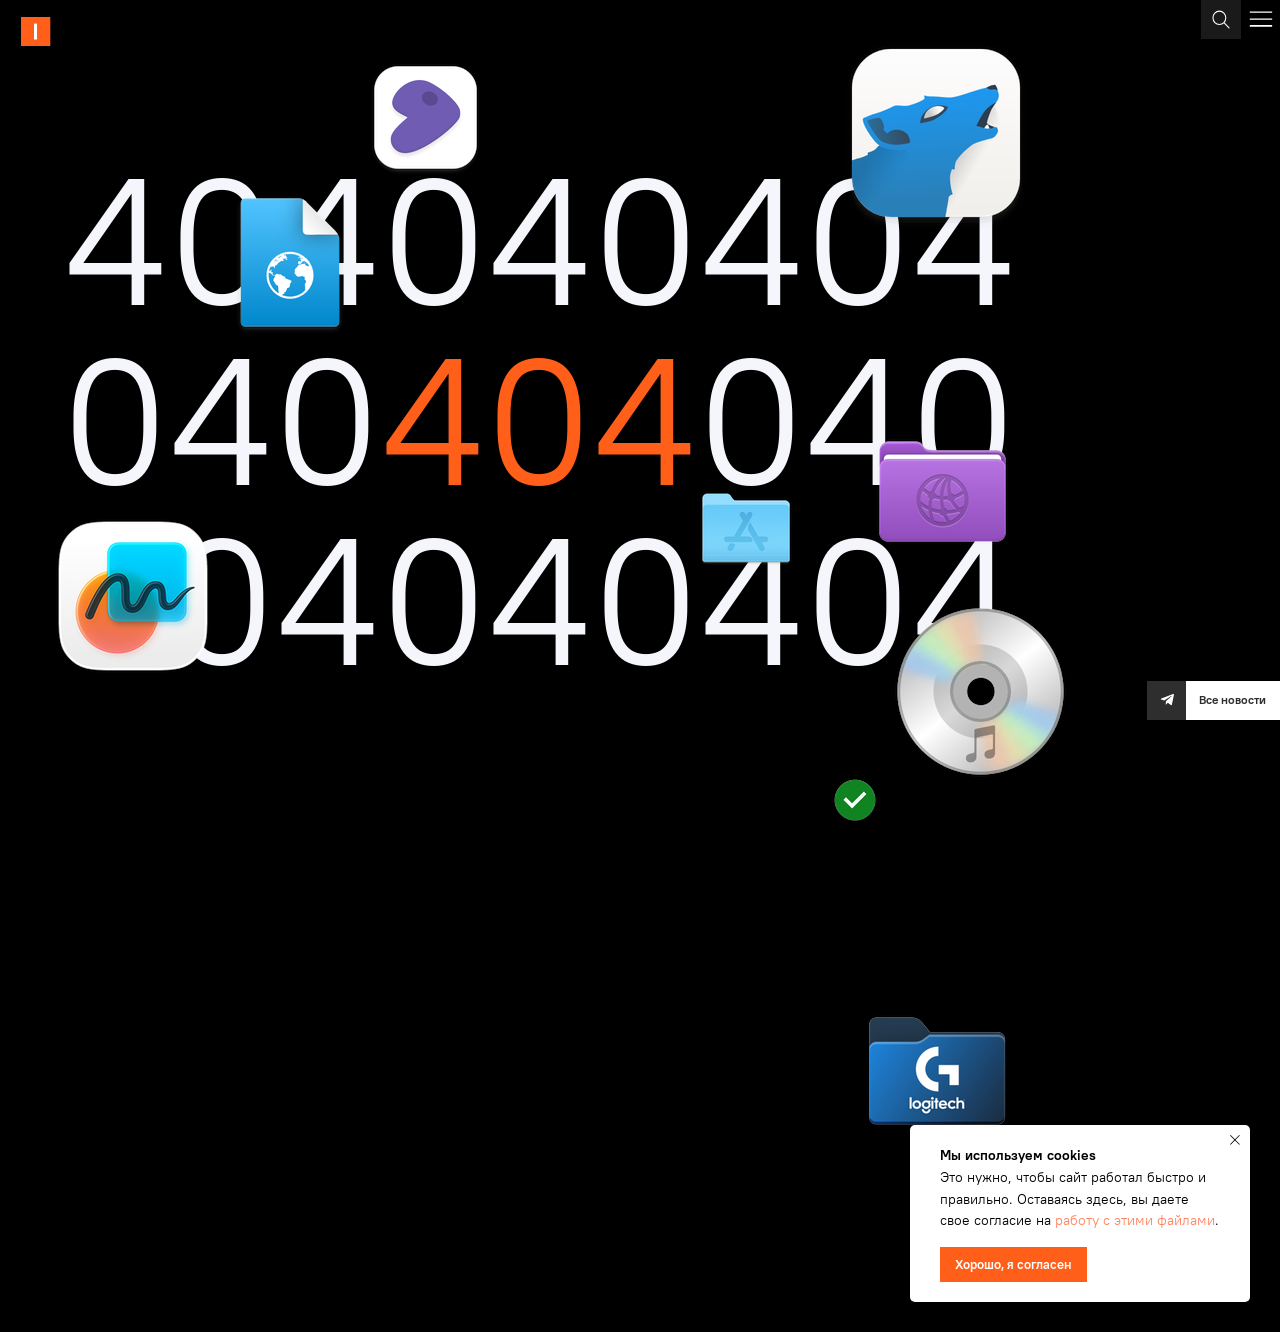 The height and width of the screenshot is (1332, 1280). I want to click on a marble globe or geographic data file, so click(290, 265).